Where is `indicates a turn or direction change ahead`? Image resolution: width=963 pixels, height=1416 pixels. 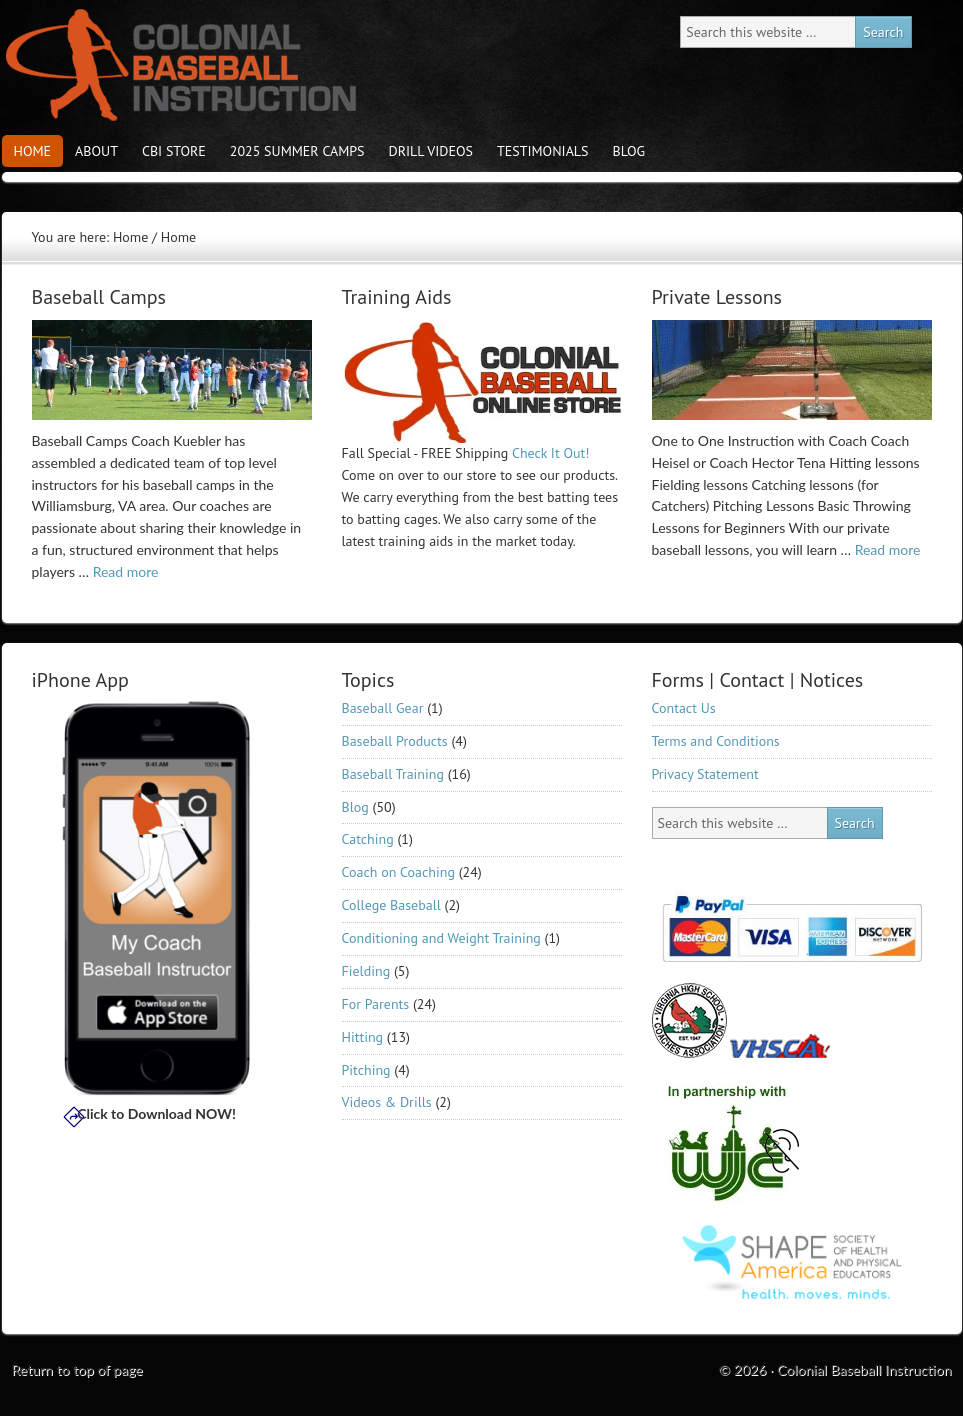 indicates a turn or direction change ahead is located at coordinates (74, 1117).